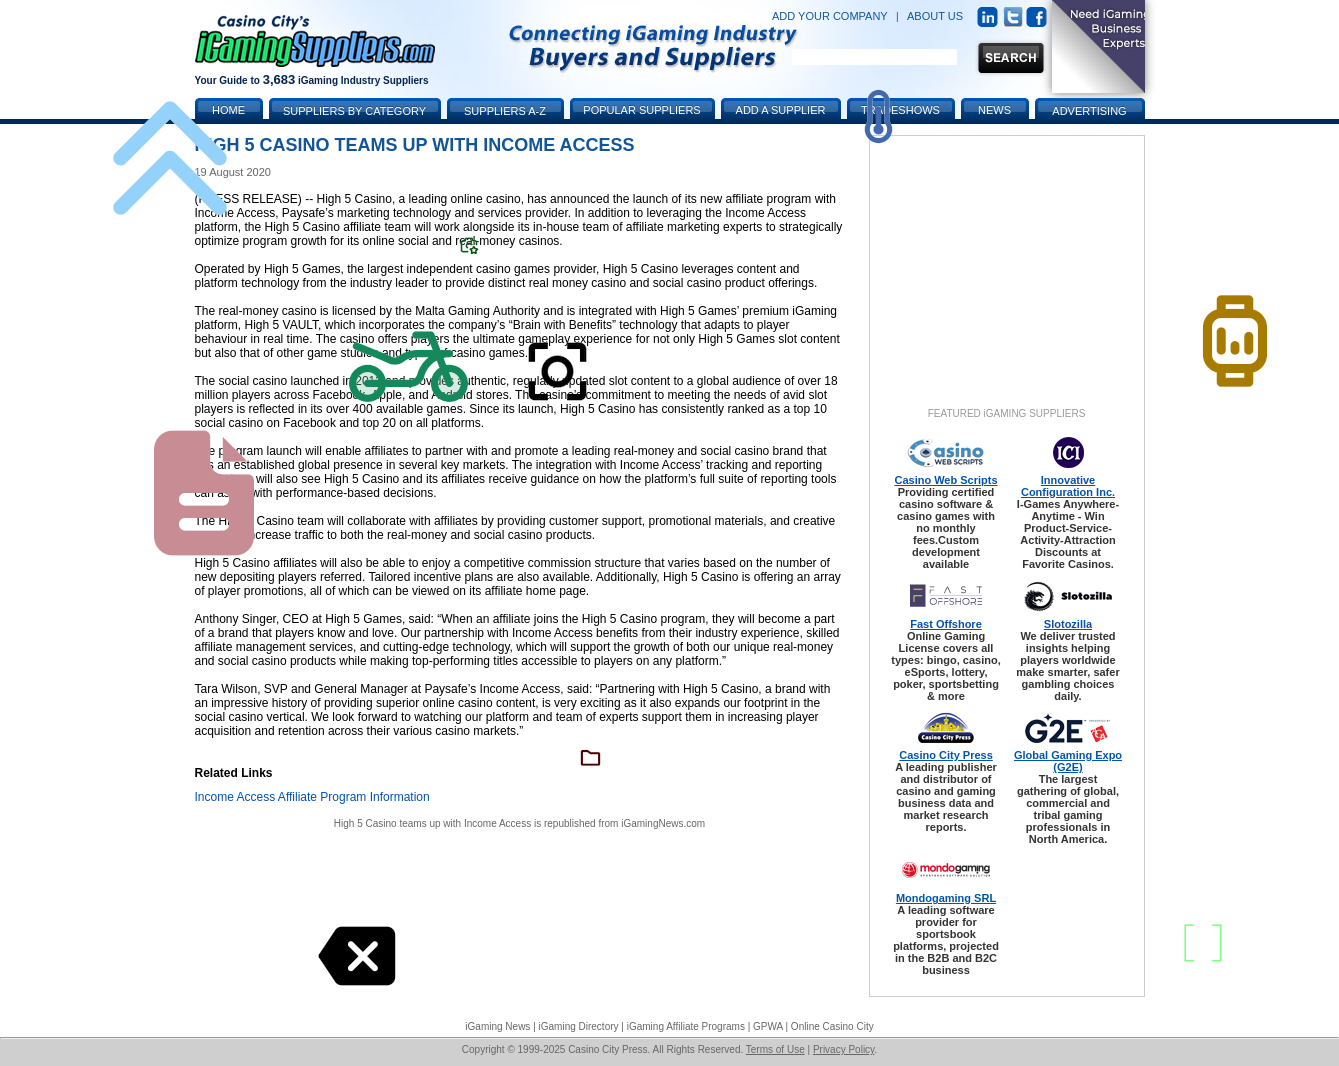  What do you see at coordinates (878, 116) in the screenshot?
I see `view current temperature reading` at bounding box center [878, 116].